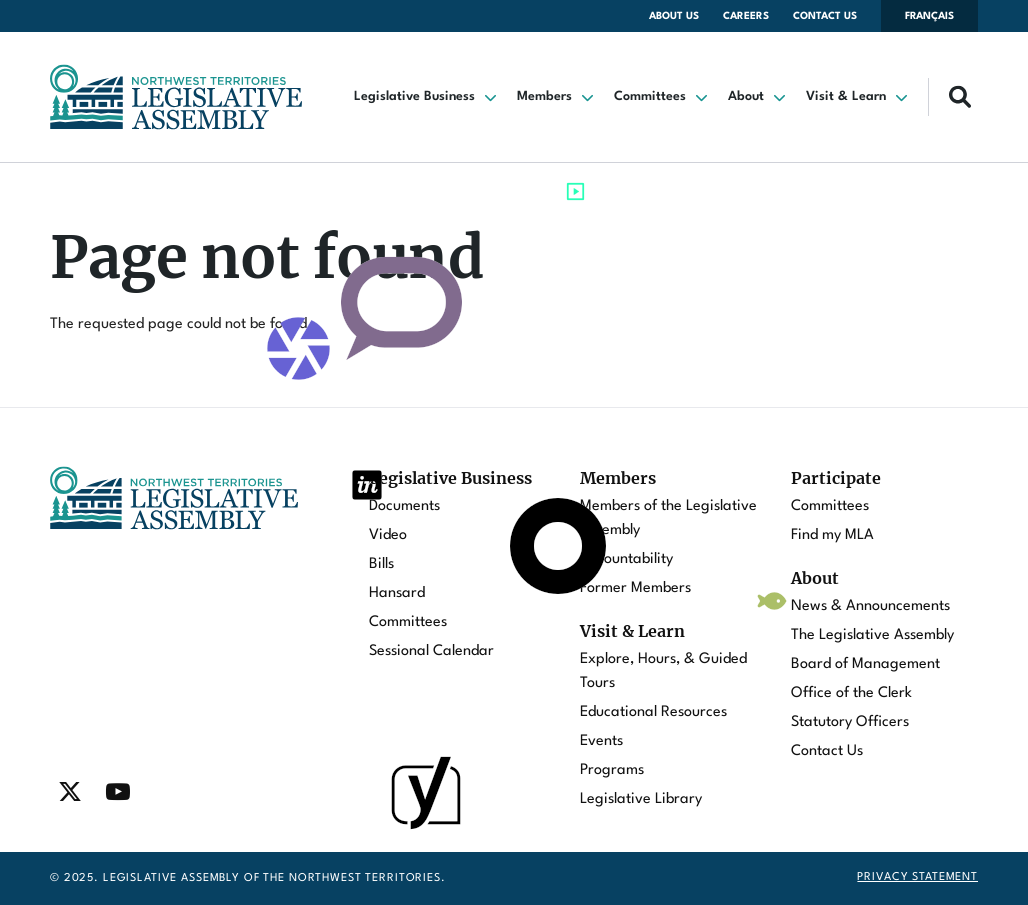 This screenshot has width=1028, height=905. What do you see at coordinates (298, 348) in the screenshot?
I see `open camera or take a photo` at bounding box center [298, 348].